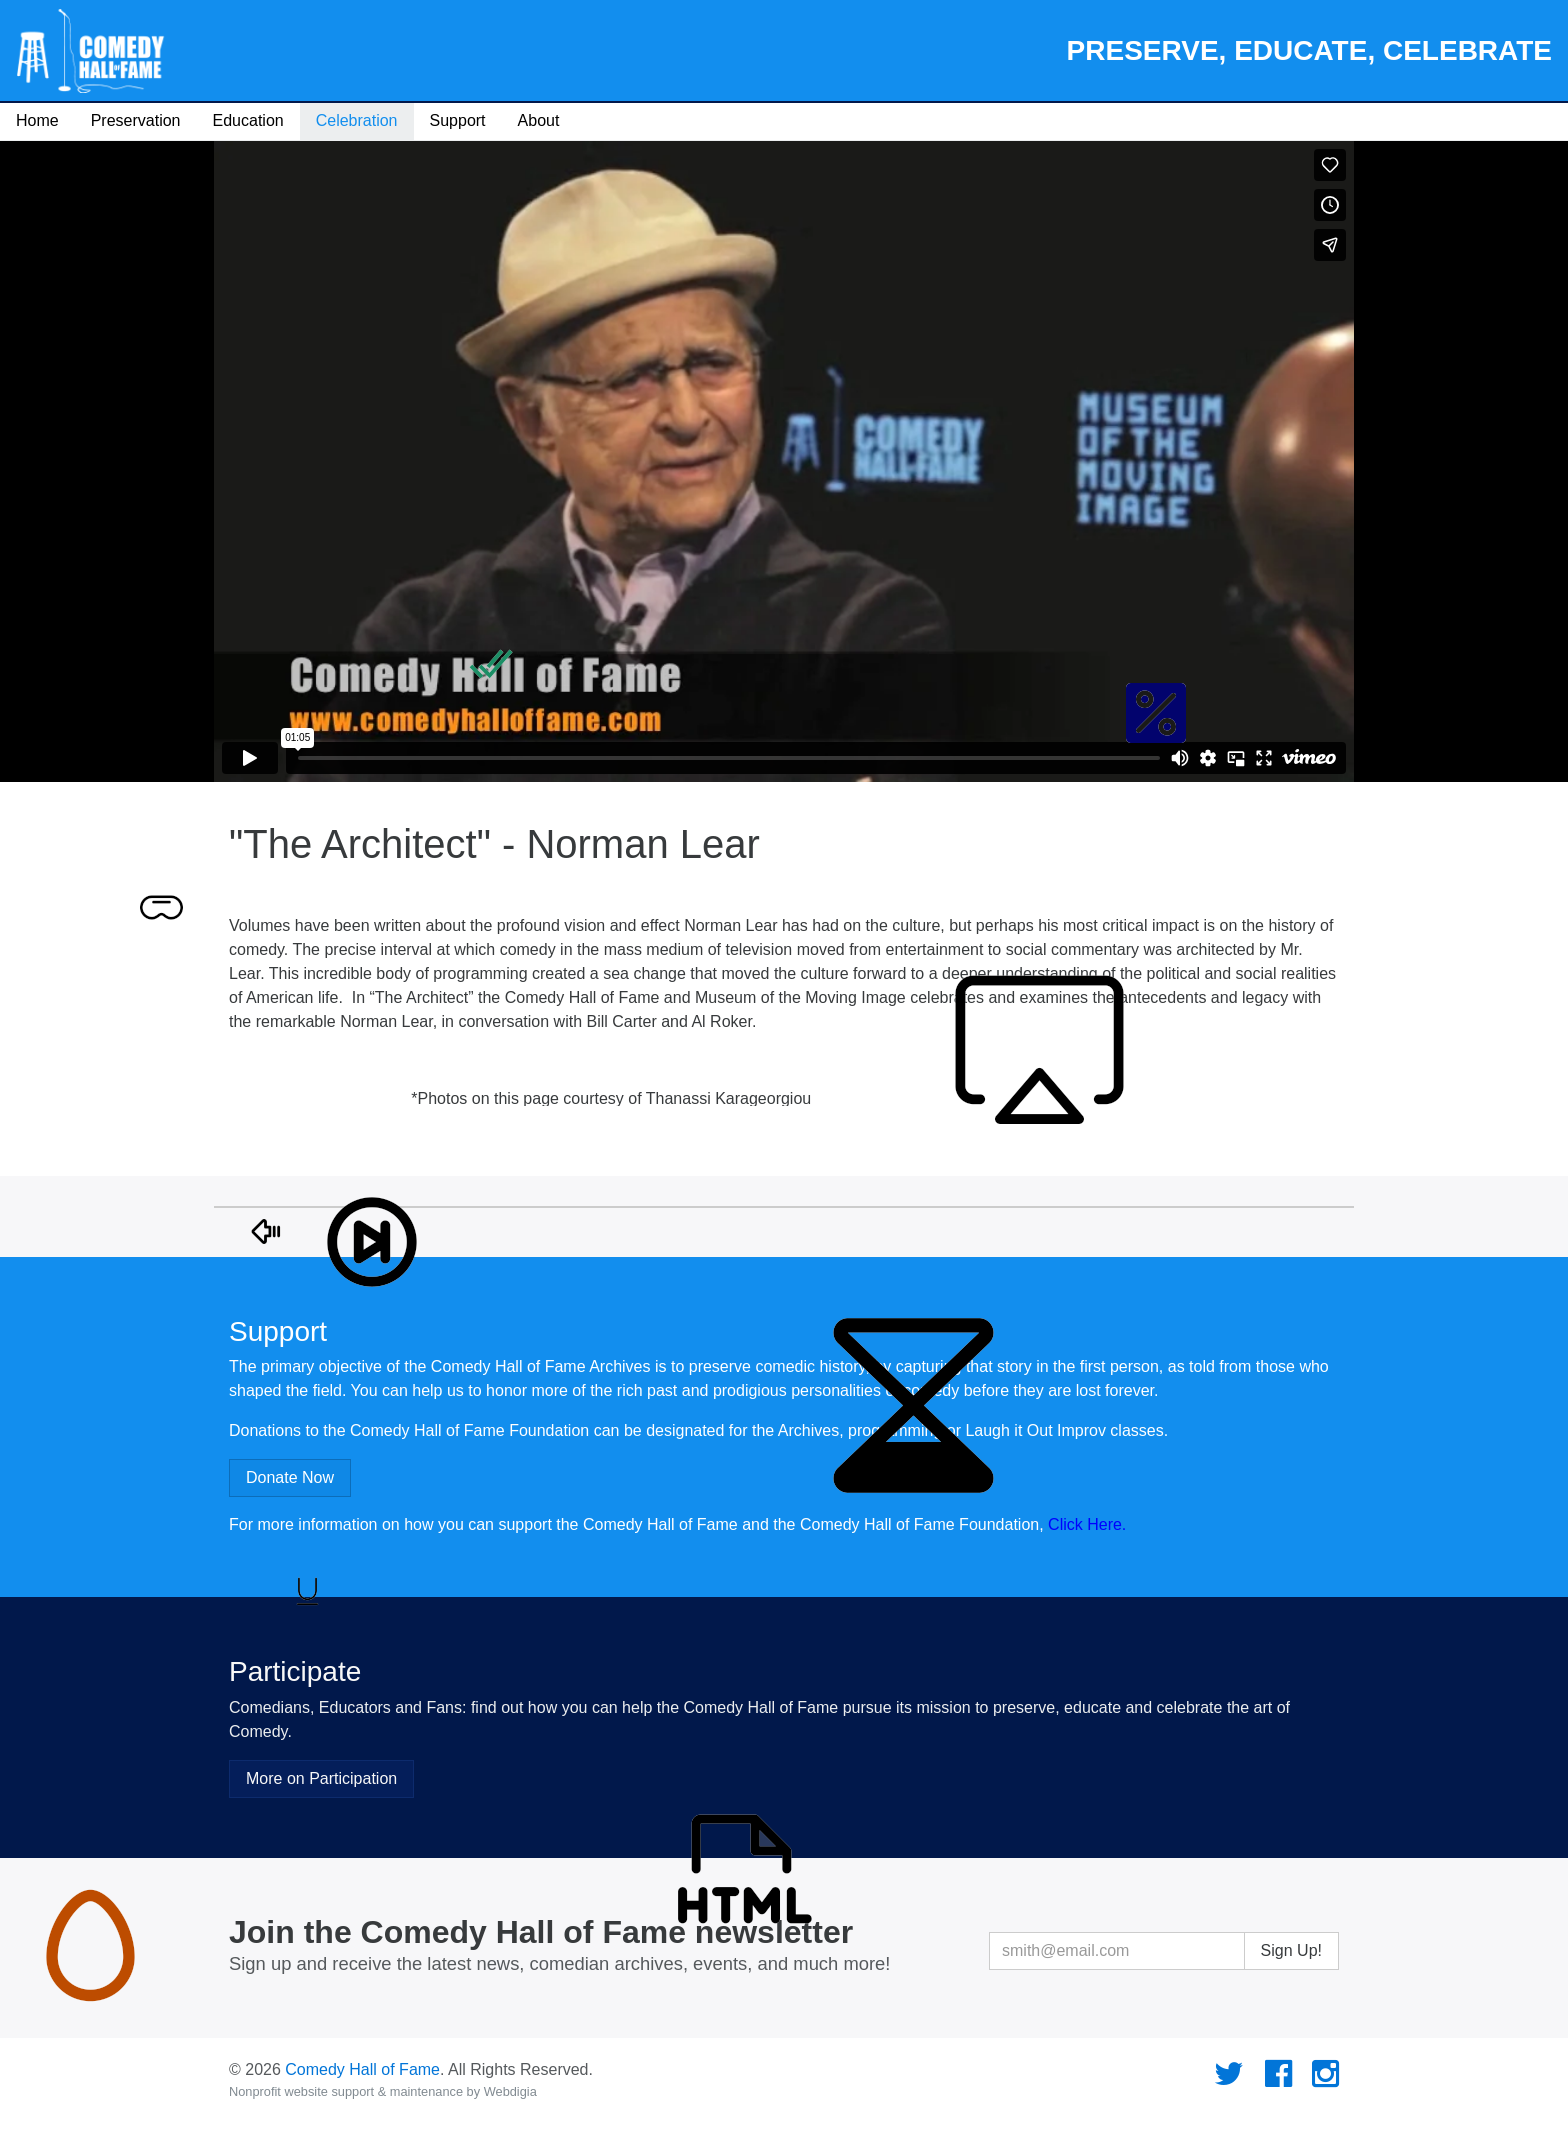  What do you see at coordinates (372, 1242) in the screenshot?
I see `skip to the next track or media item` at bounding box center [372, 1242].